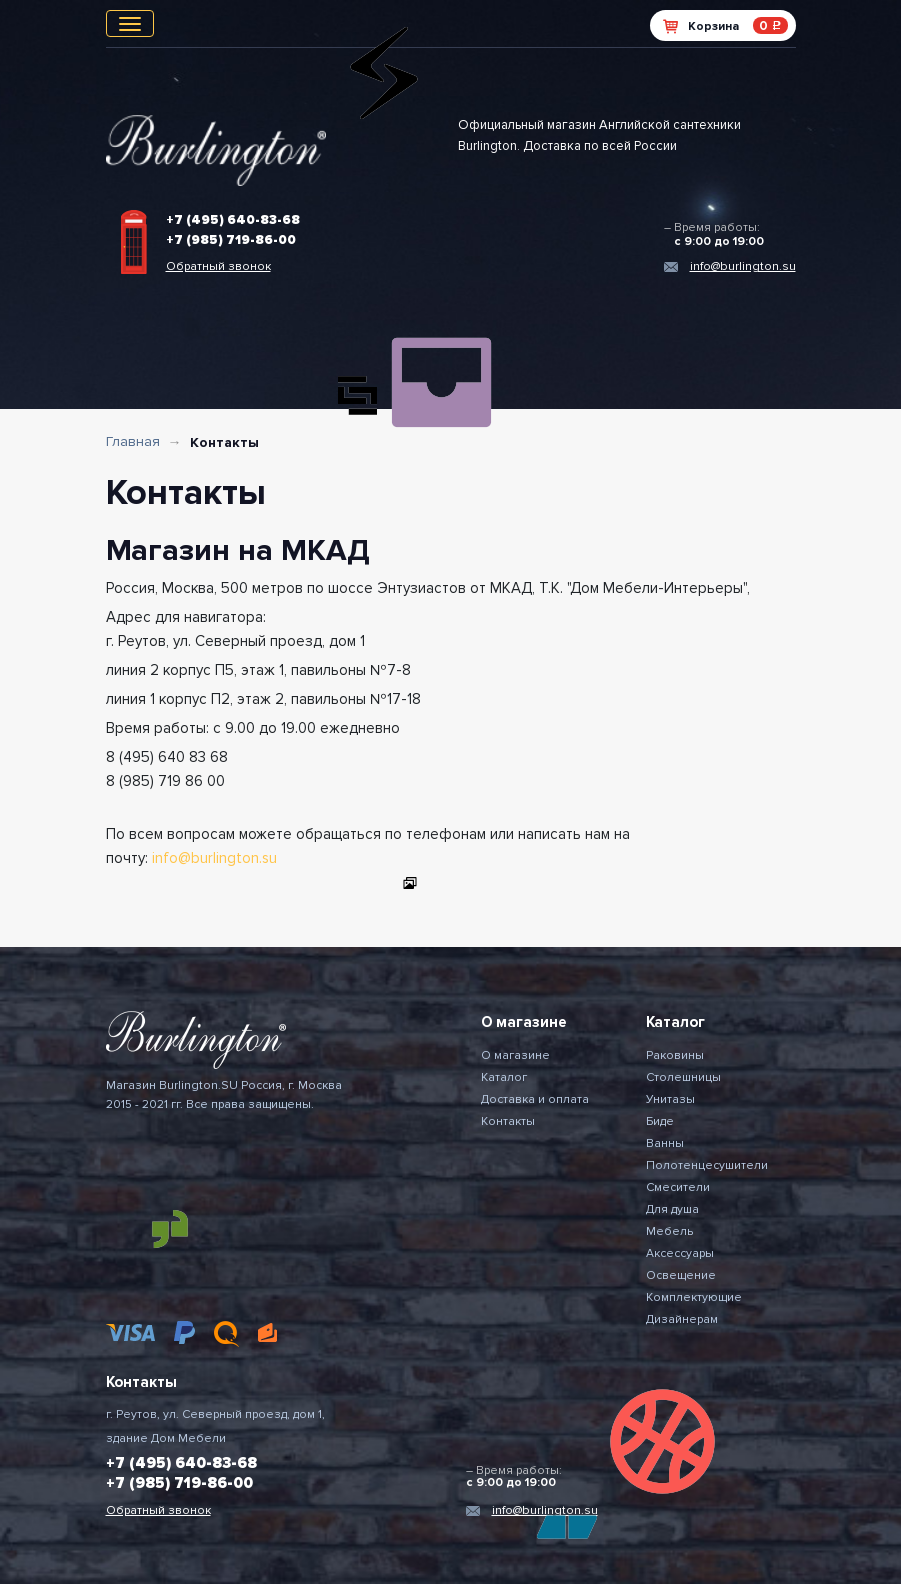  I want to click on eraser app logo, so click(567, 1527).